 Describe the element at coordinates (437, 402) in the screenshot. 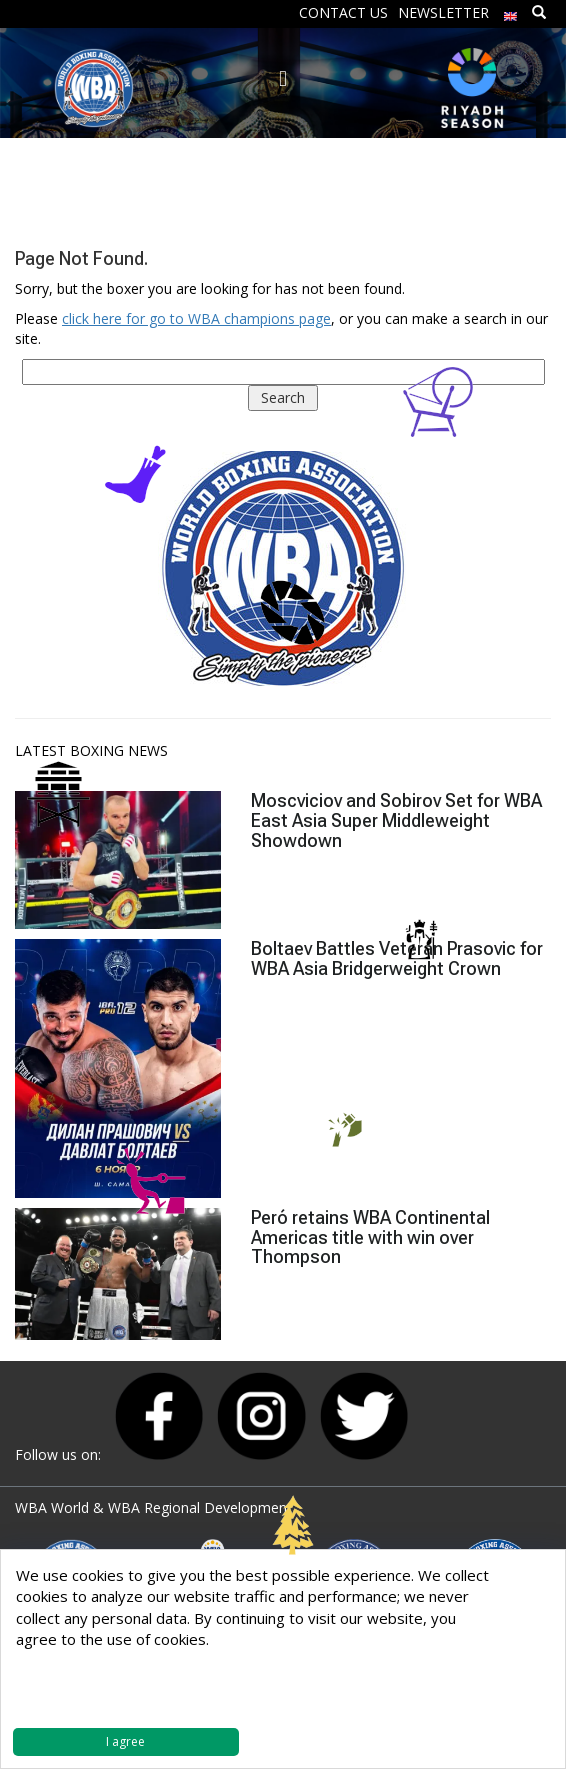

I see `spinning wheel crafting or fiber arts activity` at that location.